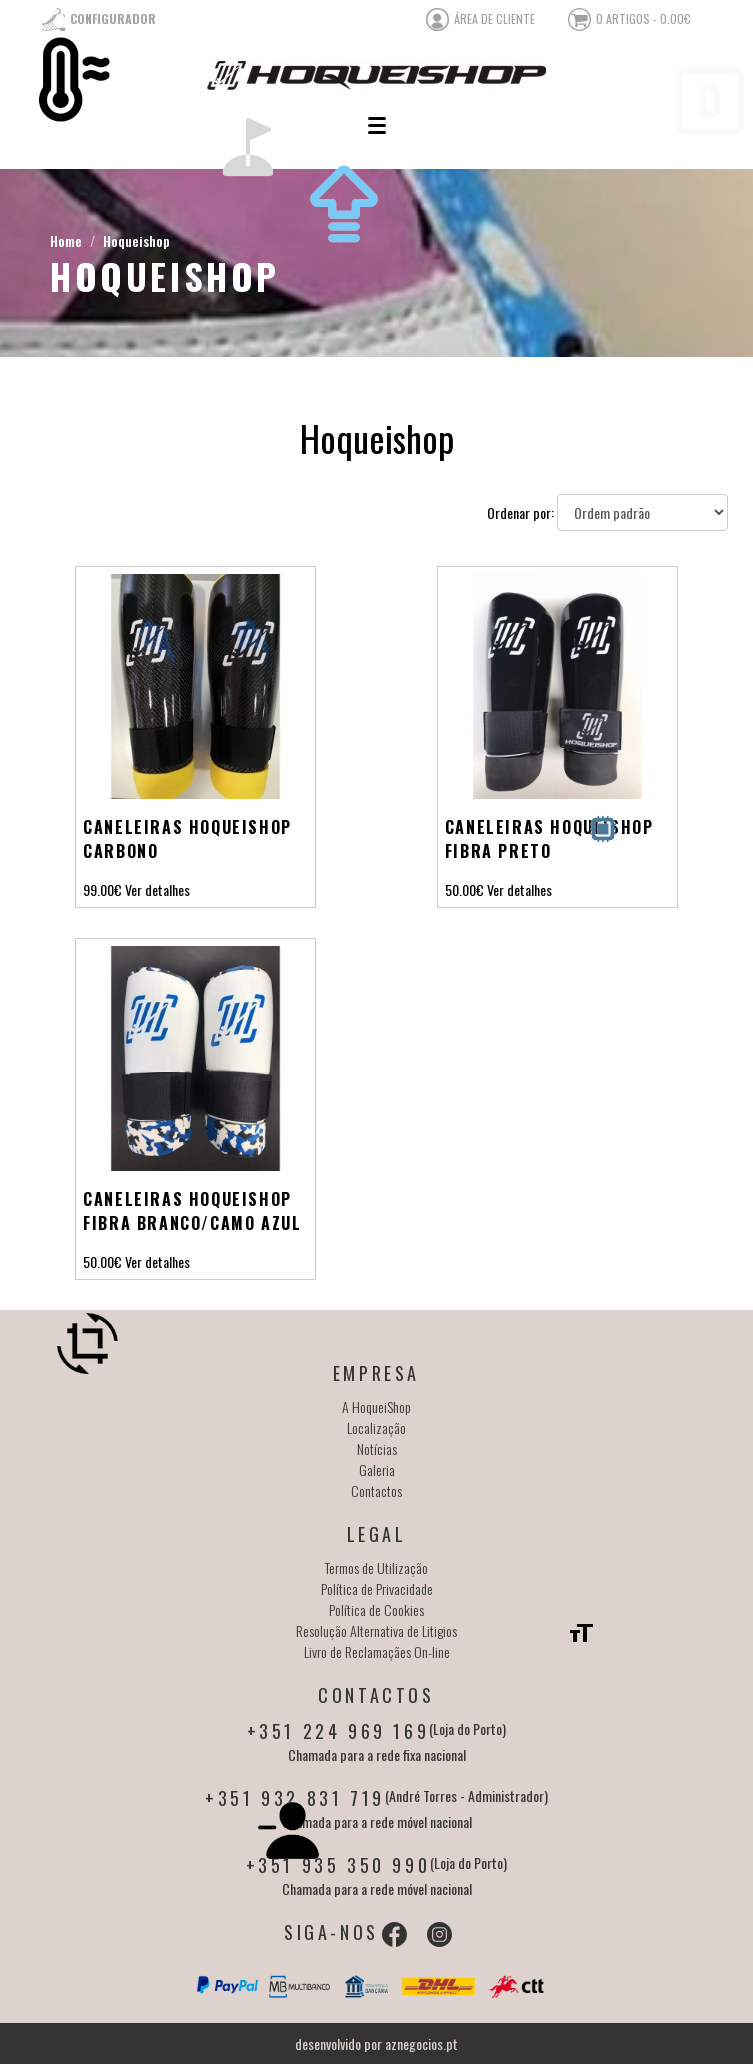  Describe the element at coordinates (248, 147) in the screenshot. I see `view golf courses or activities` at that location.